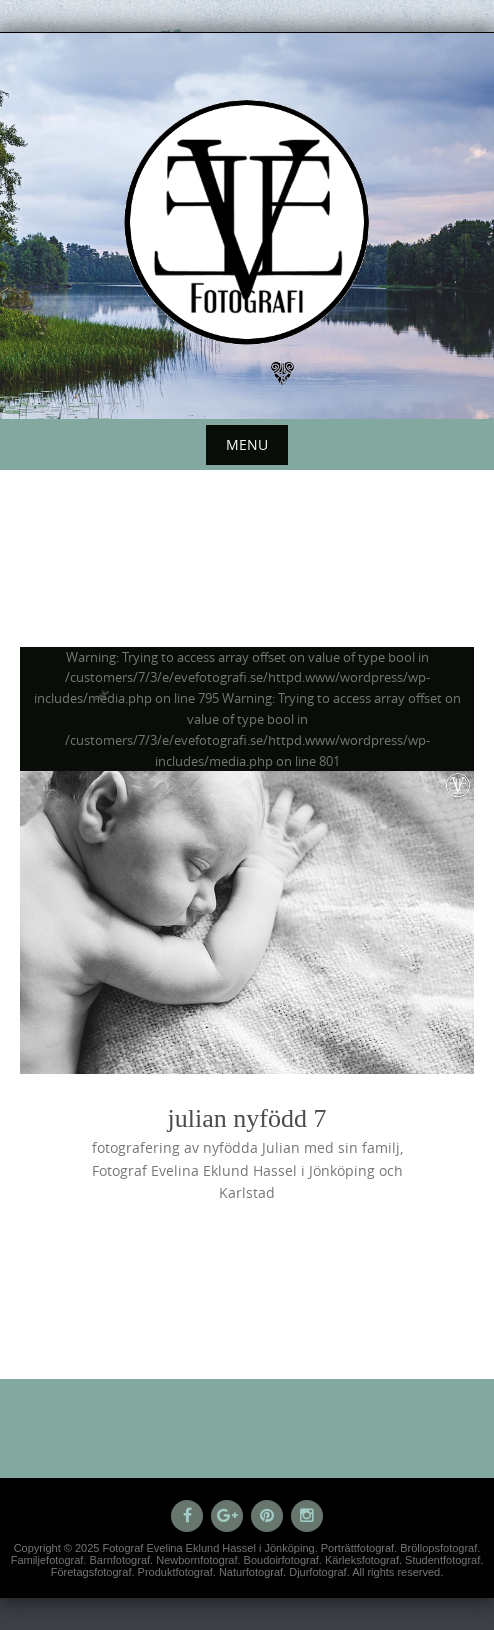 The image size is (494, 1630). Describe the element at coordinates (282, 373) in the screenshot. I see `select a guitar pick or musical accessory` at that location.